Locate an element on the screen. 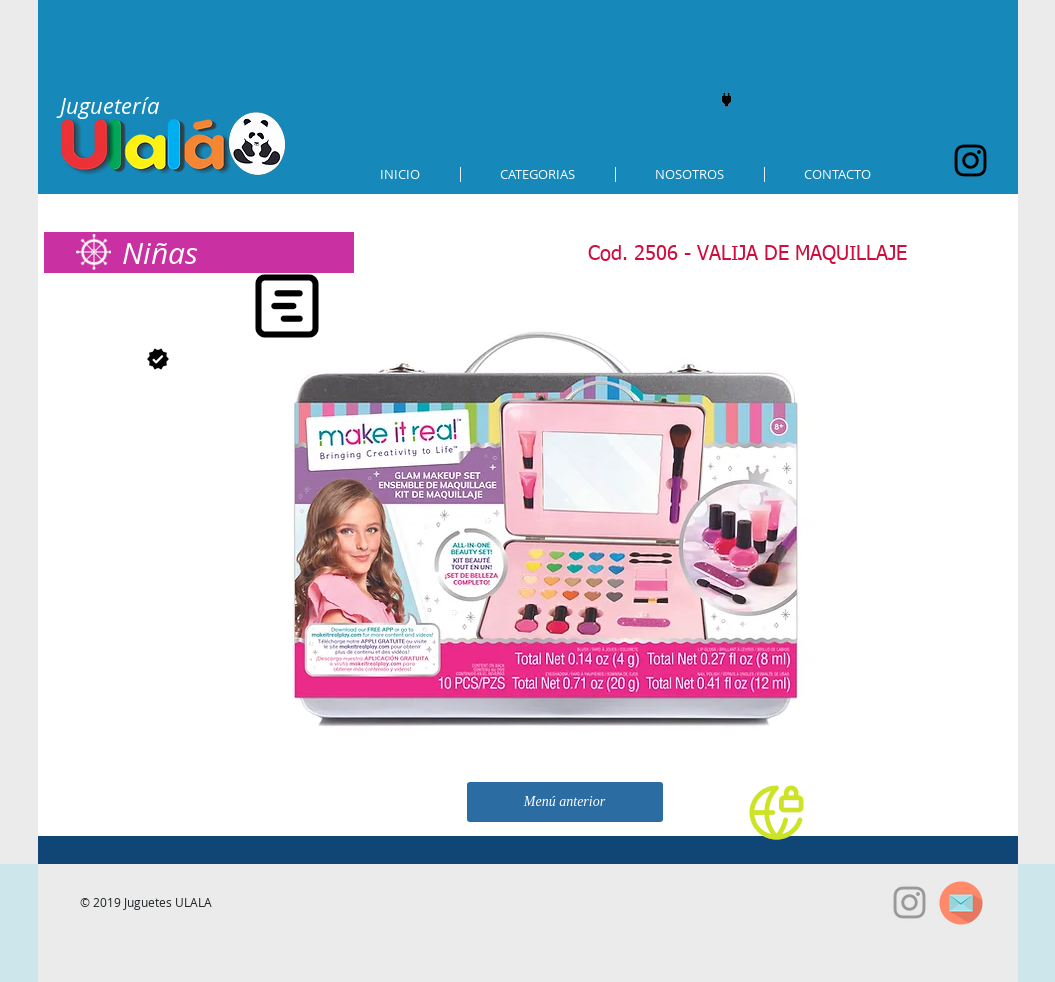  indicates a verified account or profile is located at coordinates (158, 359).